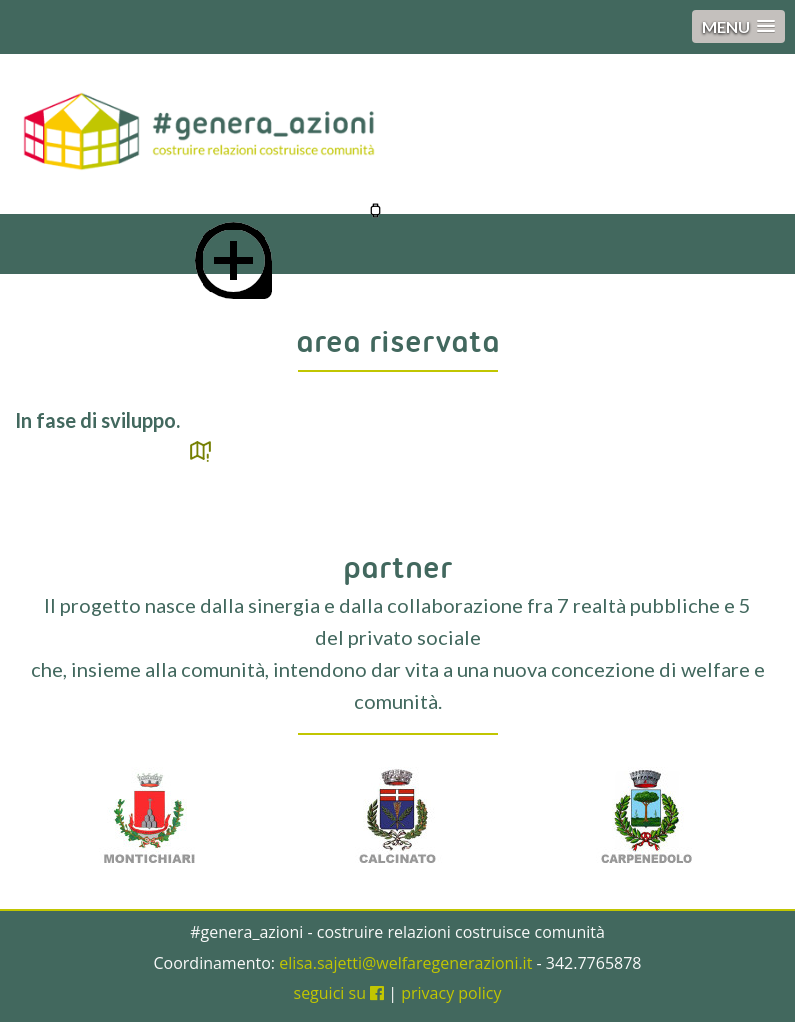  Describe the element at coordinates (200, 450) in the screenshot. I see `map error or issue detected` at that location.